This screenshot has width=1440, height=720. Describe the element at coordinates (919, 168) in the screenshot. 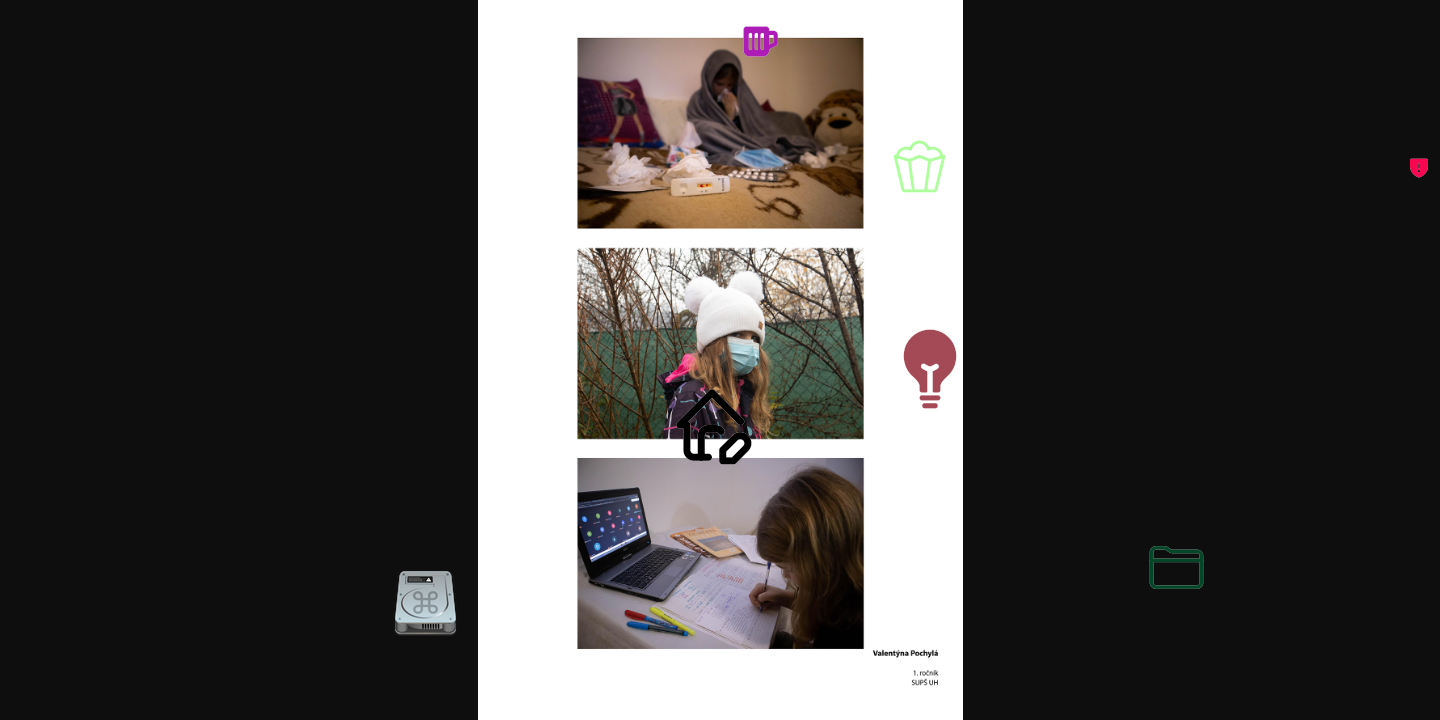

I see `access movies or entertainment section` at that location.